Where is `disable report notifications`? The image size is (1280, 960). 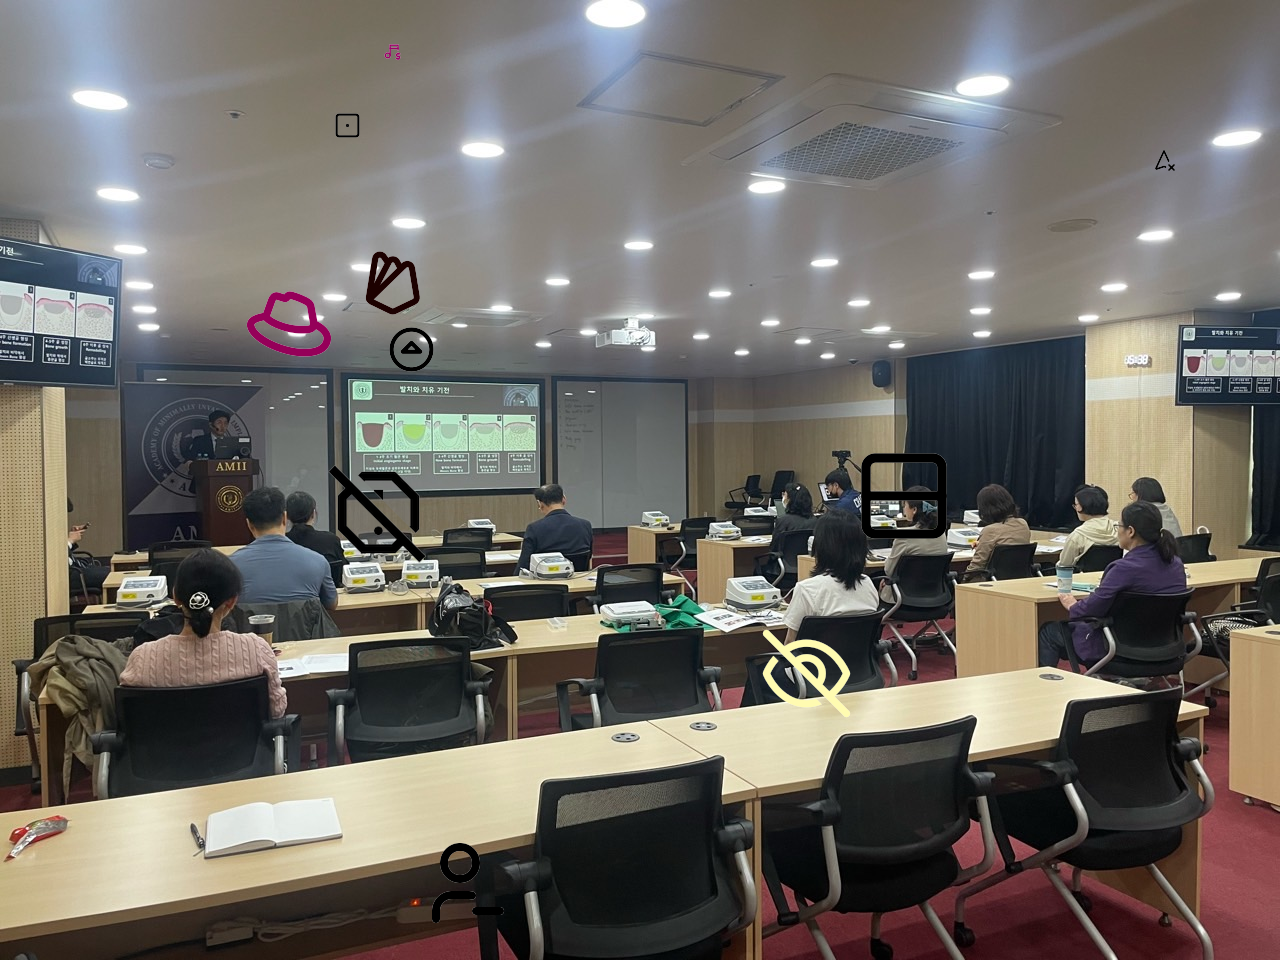
disable report notifications is located at coordinates (378, 512).